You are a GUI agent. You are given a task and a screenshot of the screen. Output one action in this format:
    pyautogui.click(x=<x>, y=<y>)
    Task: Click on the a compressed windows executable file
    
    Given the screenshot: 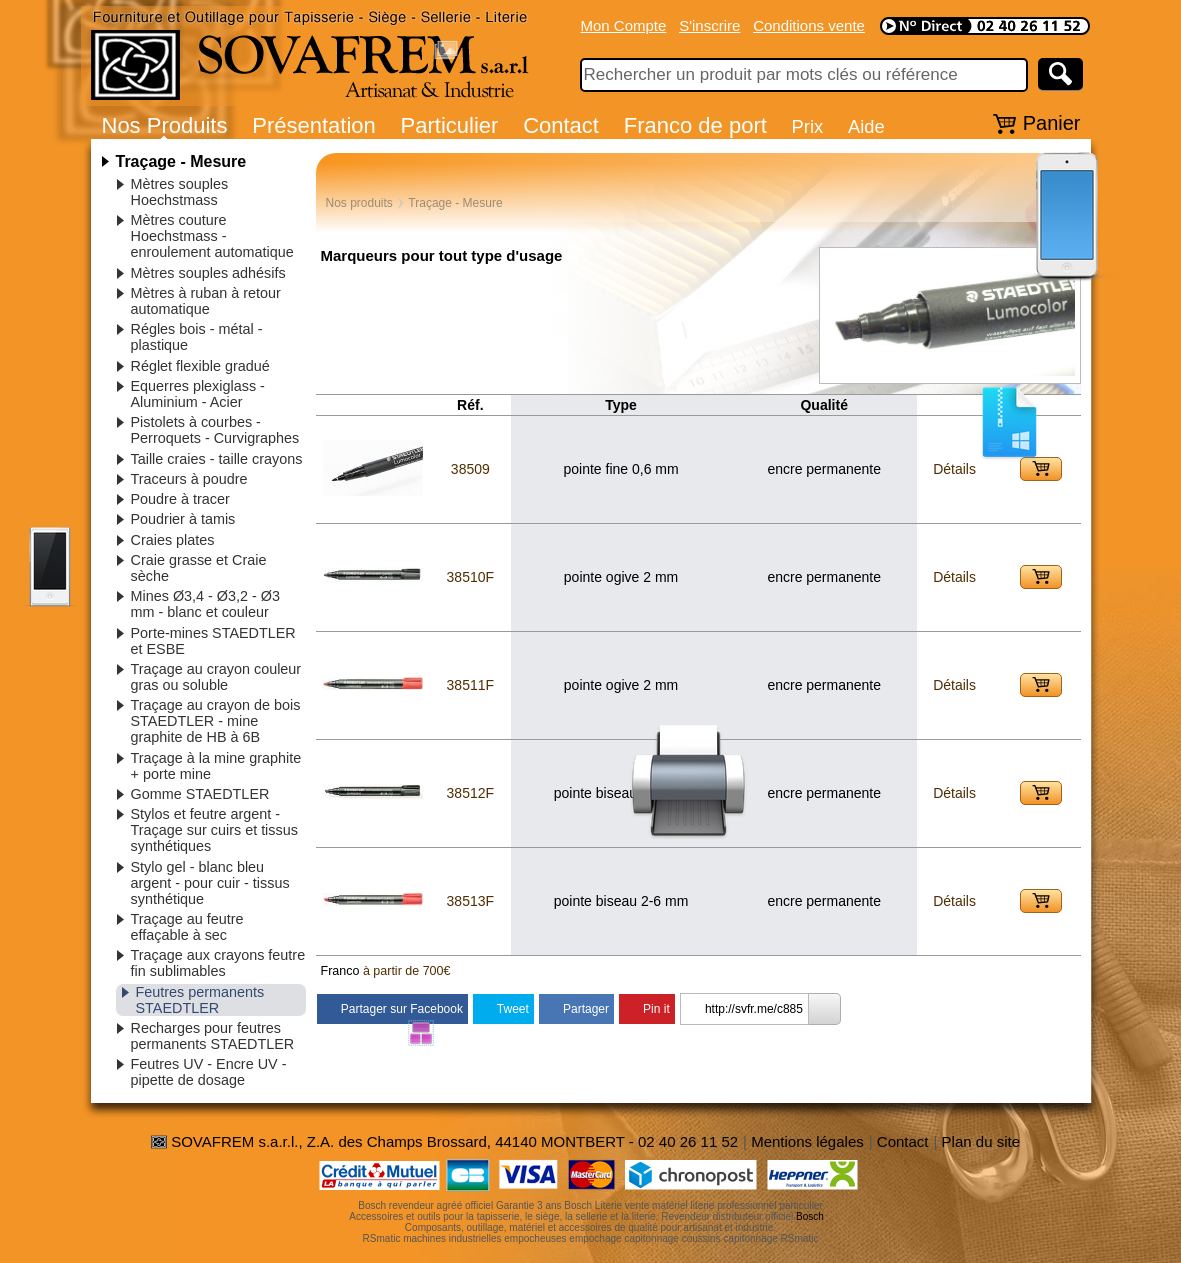 What is the action you would take?
    pyautogui.click(x=1009, y=423)
    